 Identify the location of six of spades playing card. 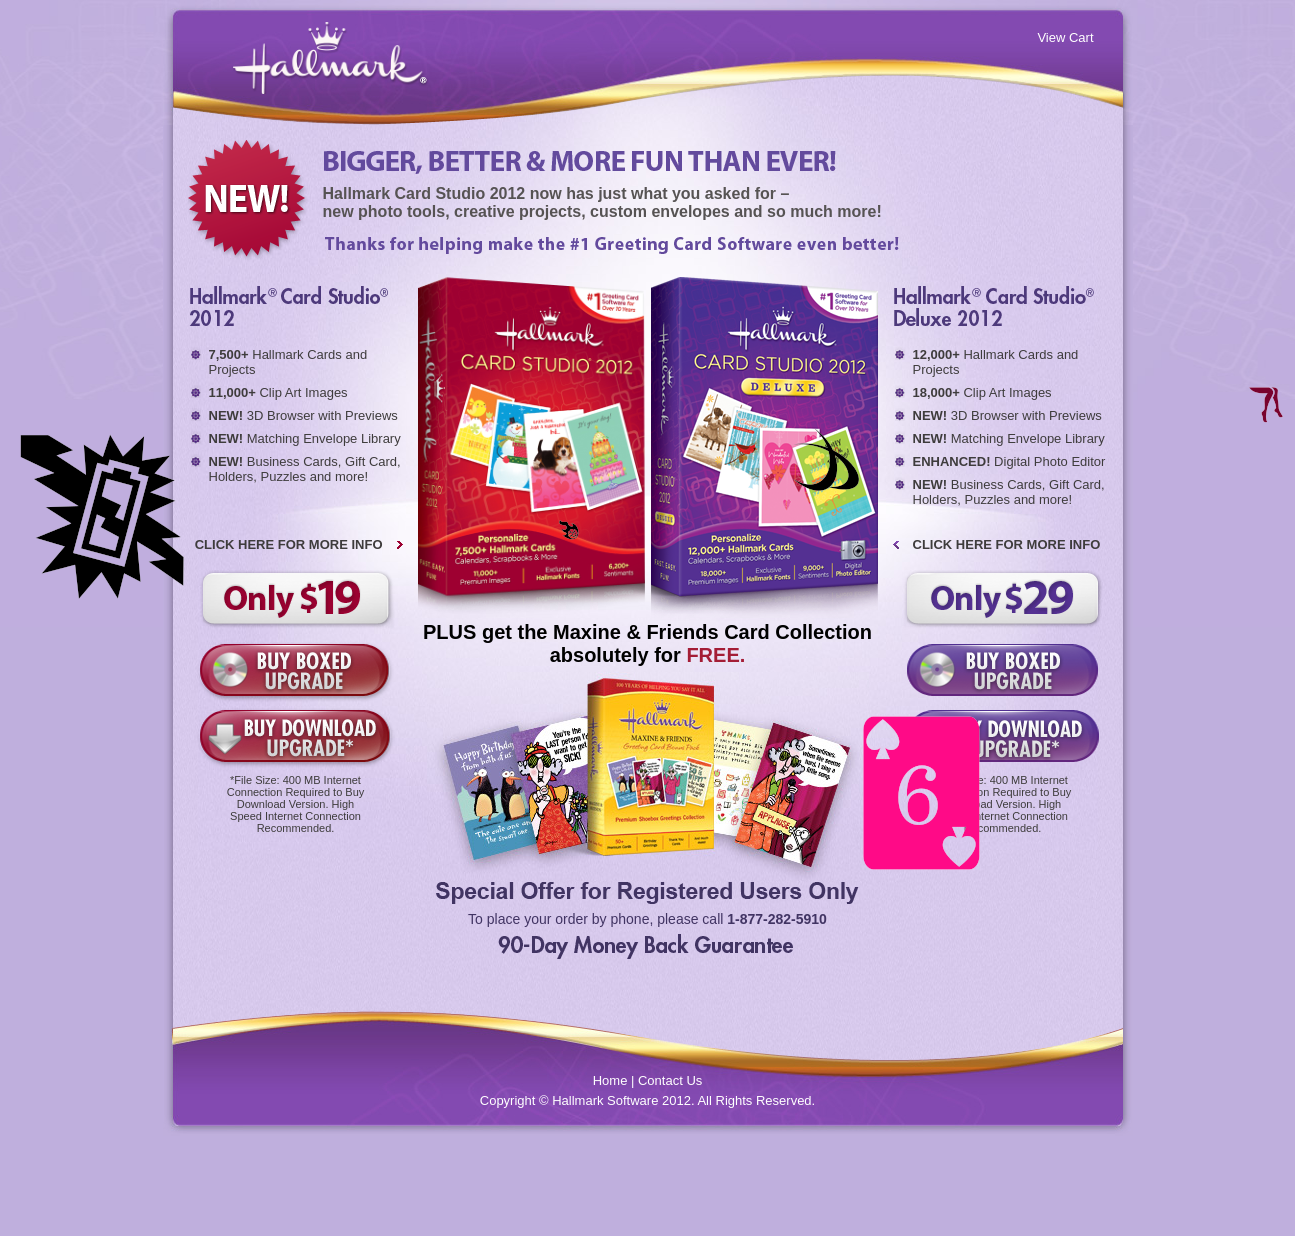
(921, 793).